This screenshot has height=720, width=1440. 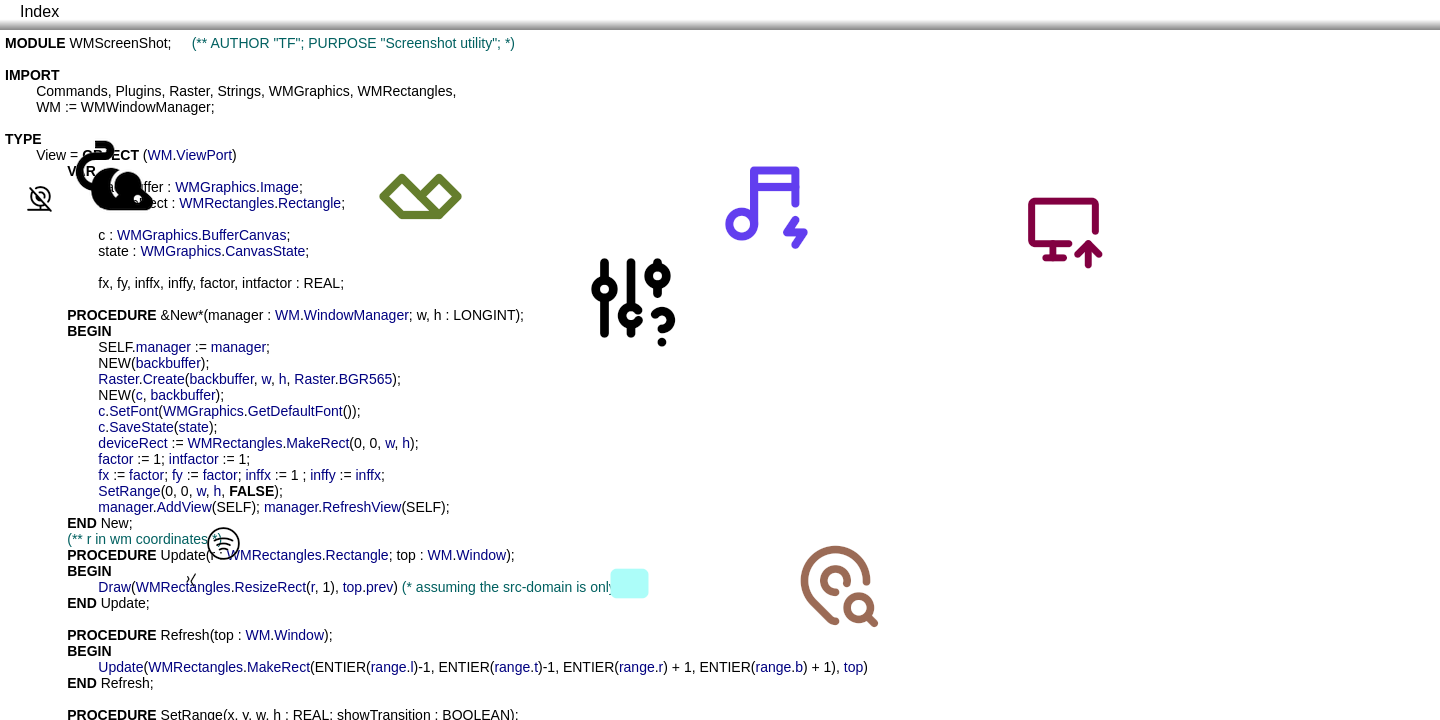 What do you see at coordinates (40, 199) in the screenshot?
I see `webcam is disabled or turned off` at bounding box center [40, 199].